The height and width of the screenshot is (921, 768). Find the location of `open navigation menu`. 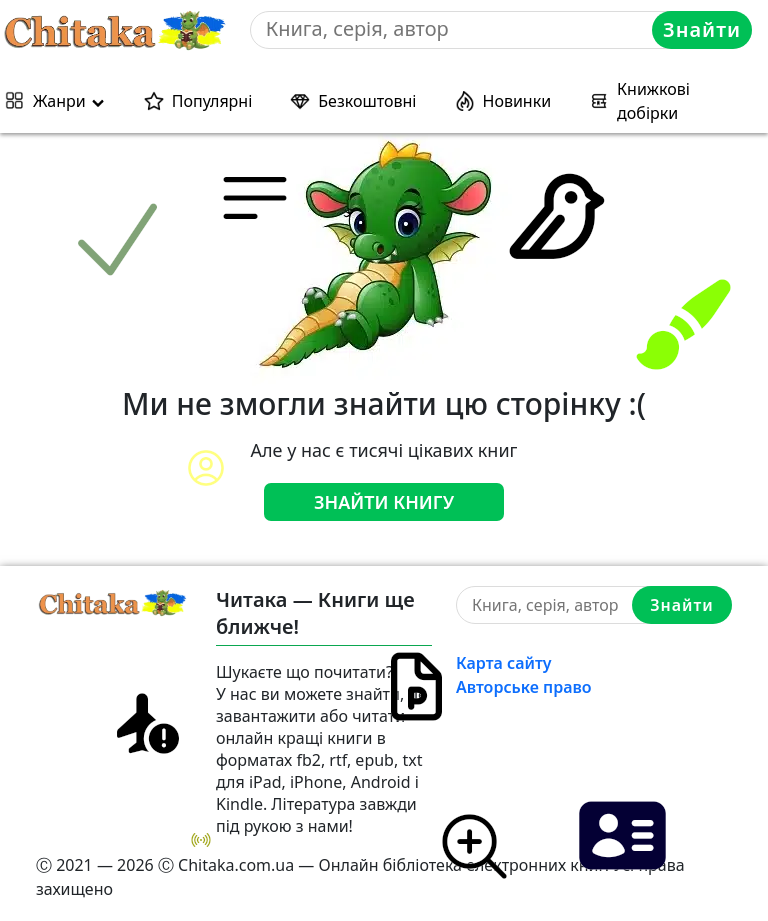

open navigation menu is located at coordinates (255, 198).